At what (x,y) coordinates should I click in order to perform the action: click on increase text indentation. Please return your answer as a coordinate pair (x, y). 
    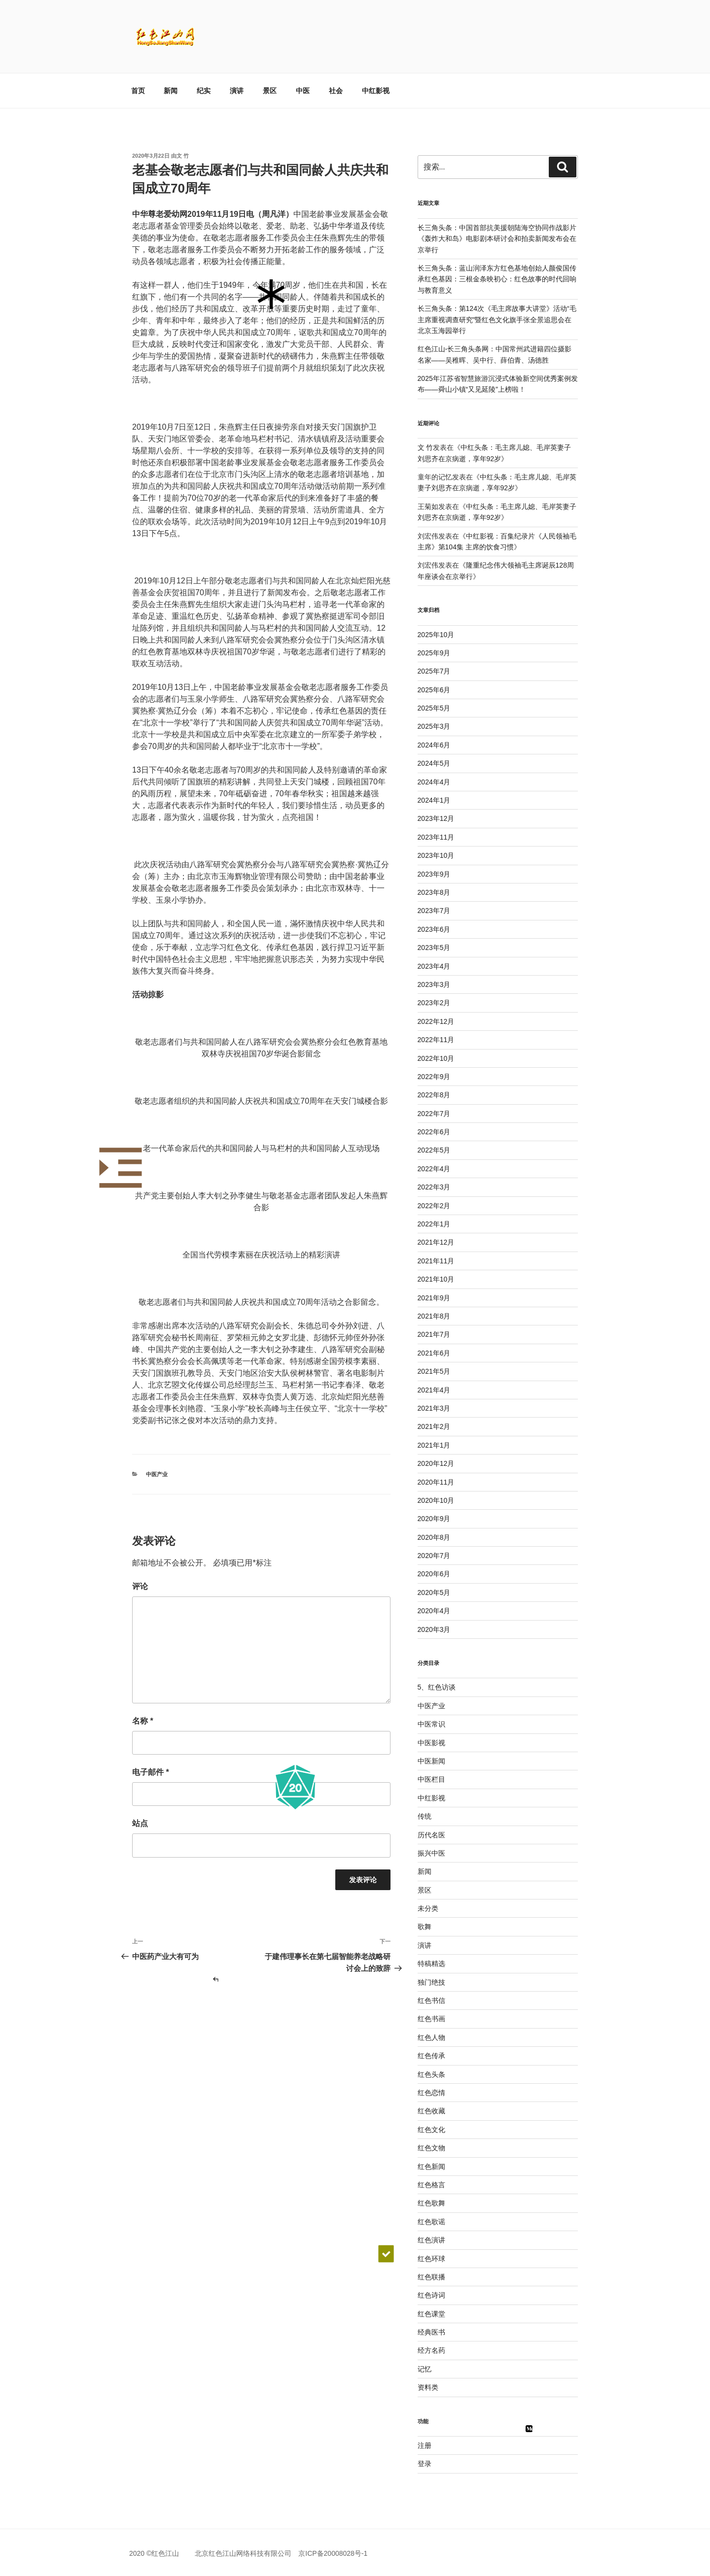
    Looking at the image, I should click on (120, 1166).